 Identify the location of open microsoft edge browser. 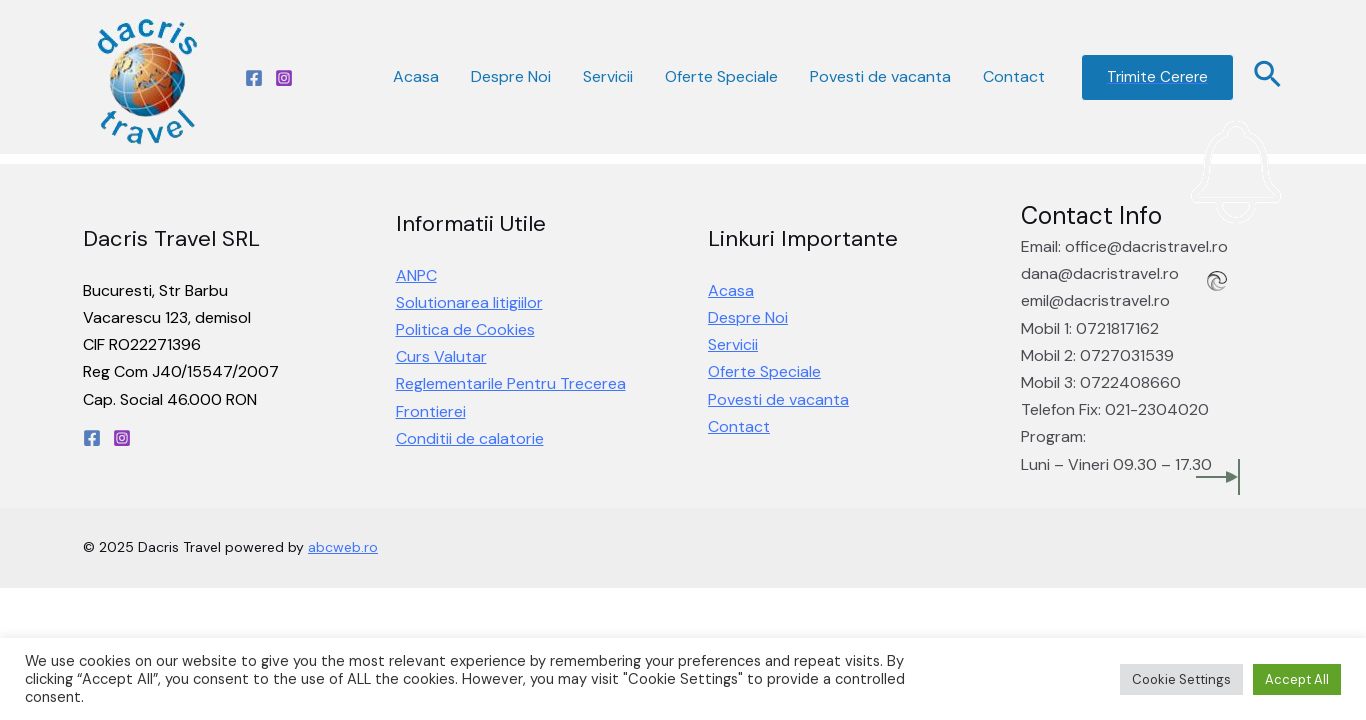
(1217, 281).